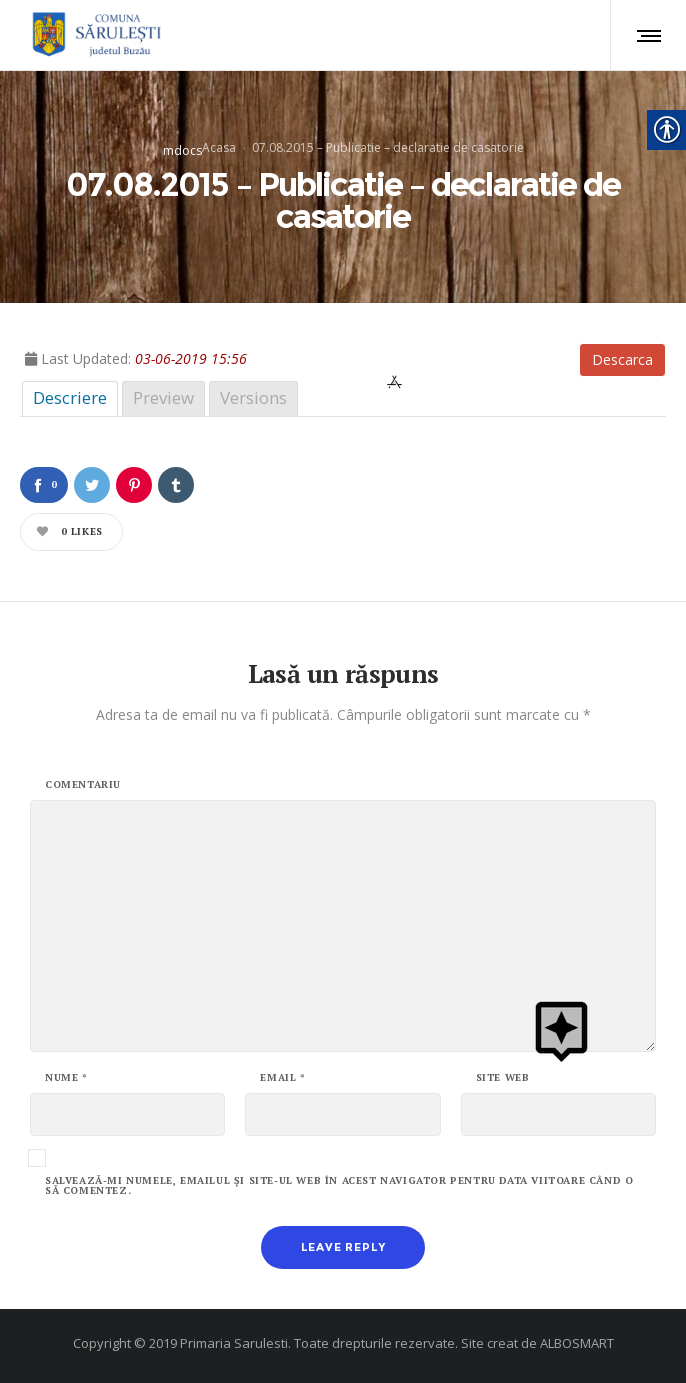 The image size is (686, 1383). I want to click on open the app store, so click(394, 382).